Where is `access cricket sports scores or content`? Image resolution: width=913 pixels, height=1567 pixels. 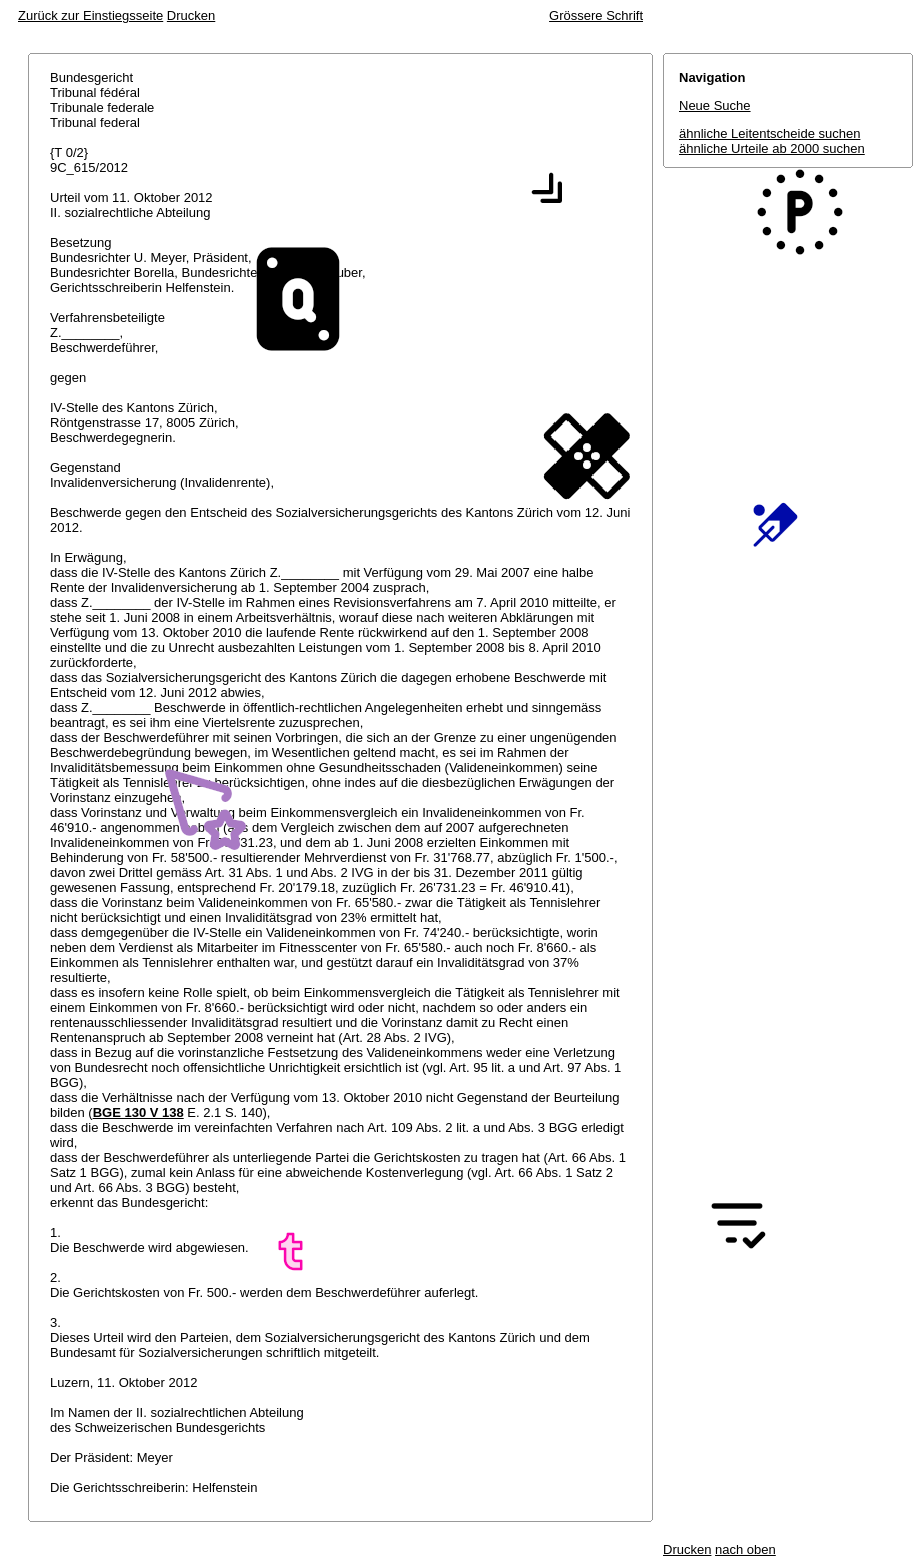 access cricket sports scores or content is located at coordinates (773, 524).